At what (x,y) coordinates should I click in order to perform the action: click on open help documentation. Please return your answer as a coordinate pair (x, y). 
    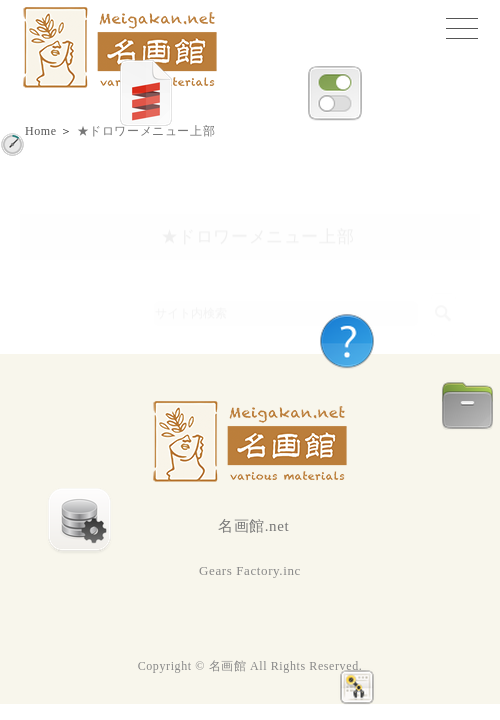
    Looking at the image, I should click on (347, 341).